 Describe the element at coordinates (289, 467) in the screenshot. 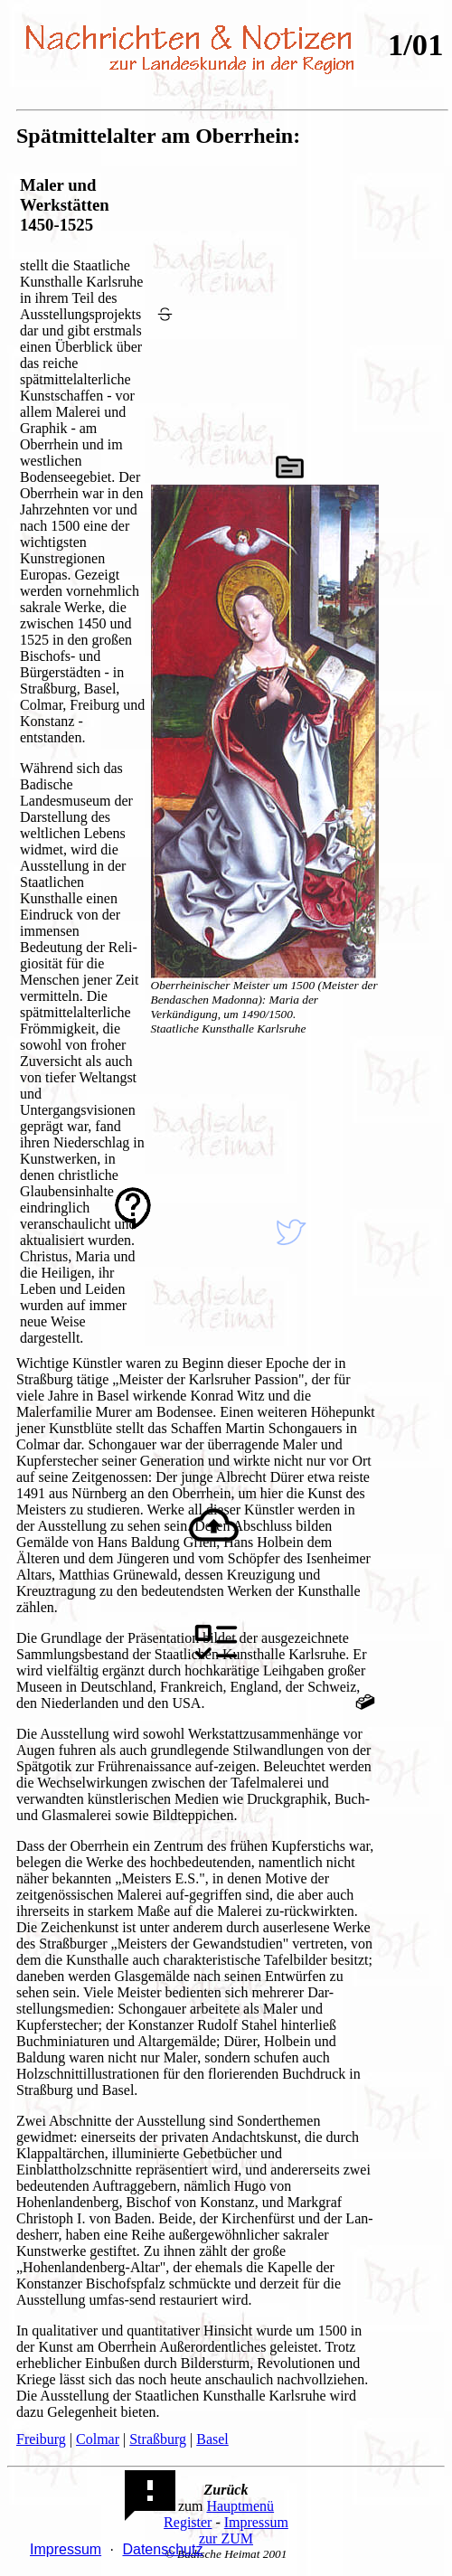

I see `browse topics or categories` at that location.